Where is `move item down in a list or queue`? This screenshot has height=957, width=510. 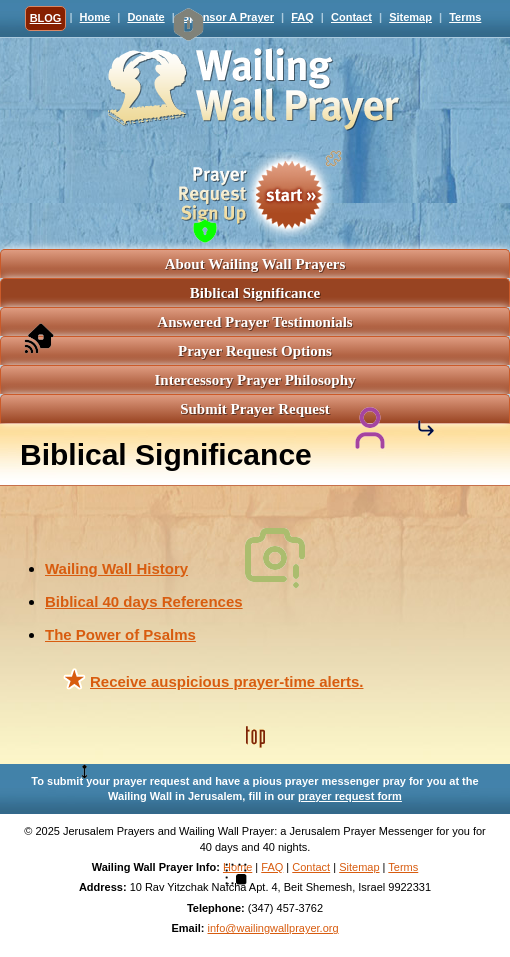
move item down in a list or queue is located at coordinates (84, 771).